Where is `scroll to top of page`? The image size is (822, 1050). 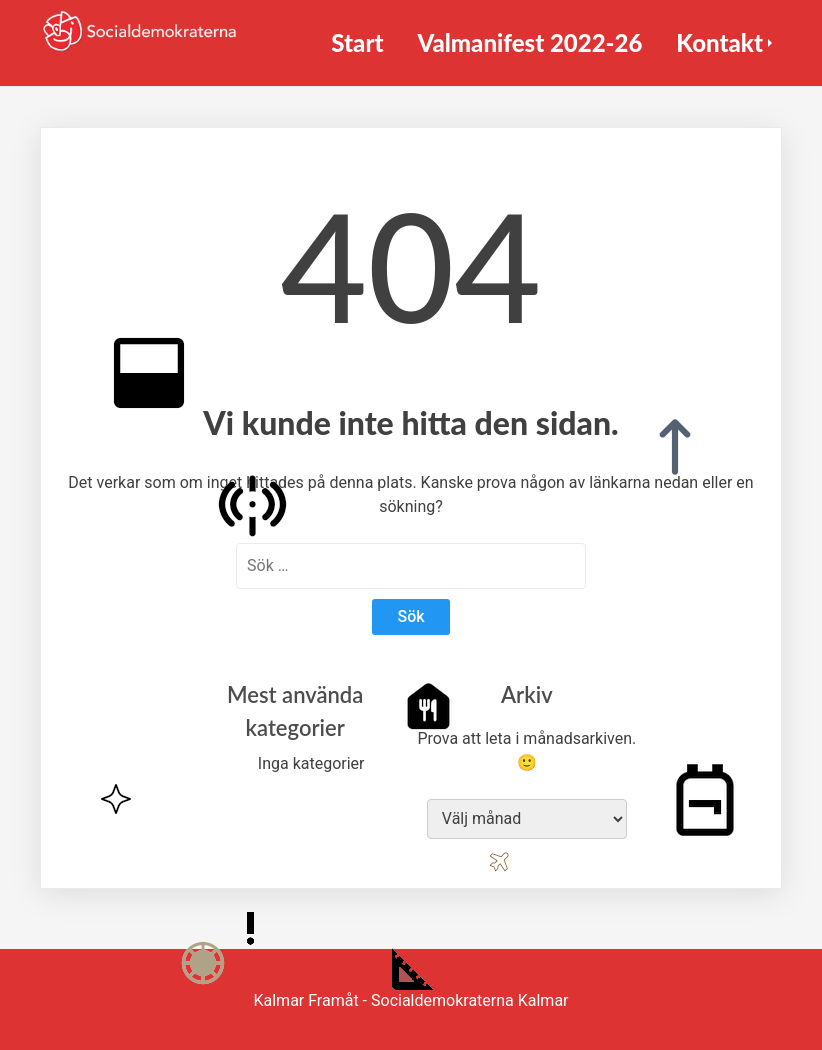
scroll to top of page is located at coordinates (675, 447).